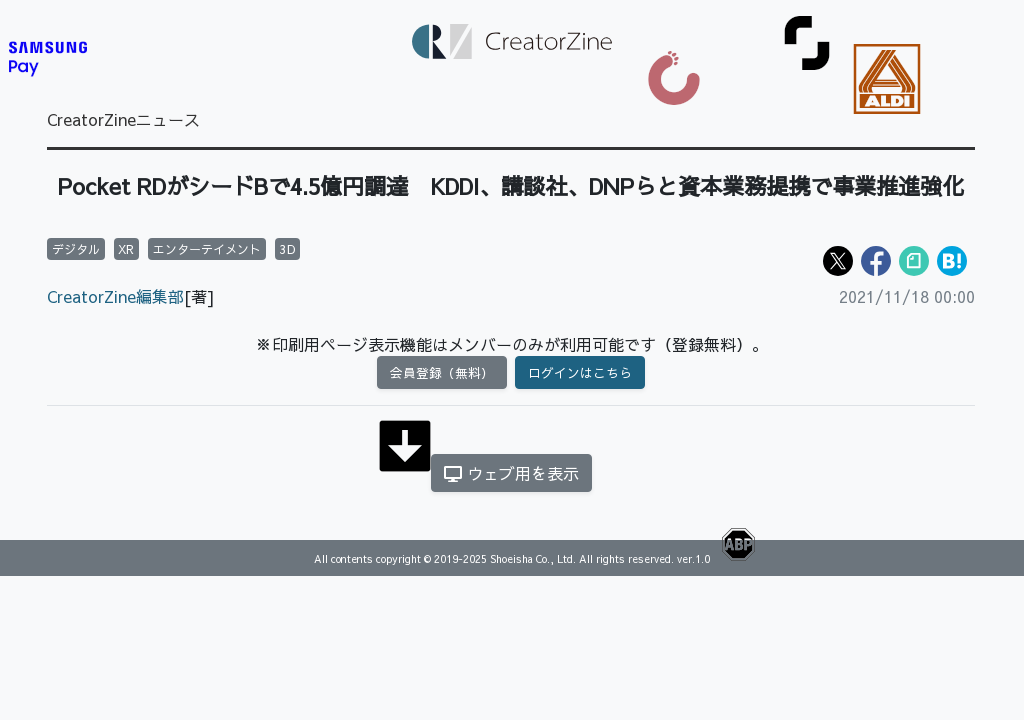 The width and height of the screenshot is (1024, 720). Describe the element at coordinates (887, 79) in the screenshot. I see `aldi nord company logo` at that location.